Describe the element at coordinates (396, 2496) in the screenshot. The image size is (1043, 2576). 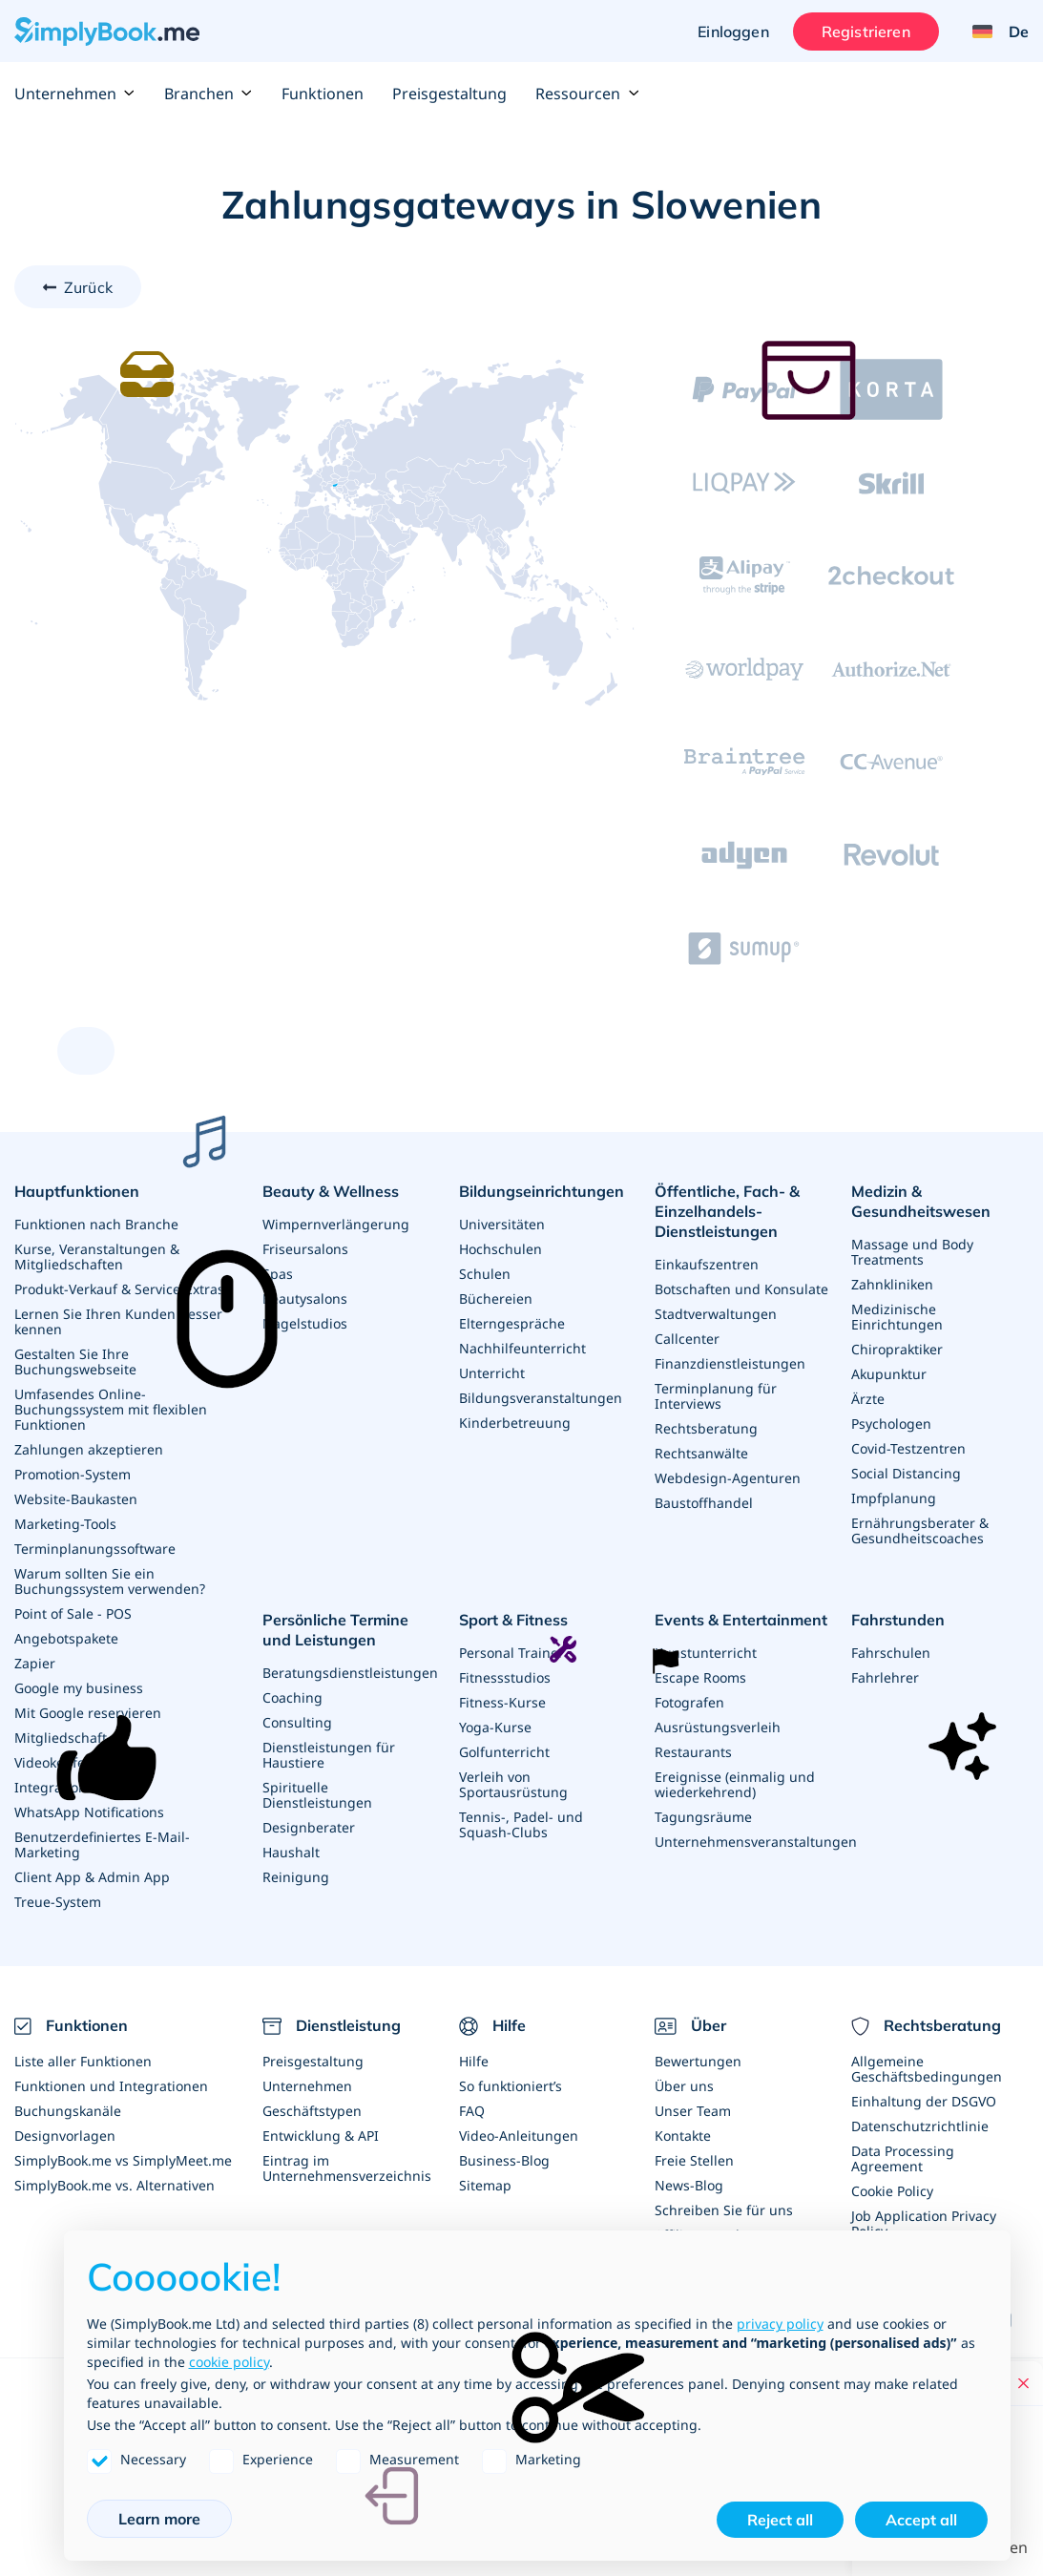
I see `log out of your account` at that location.